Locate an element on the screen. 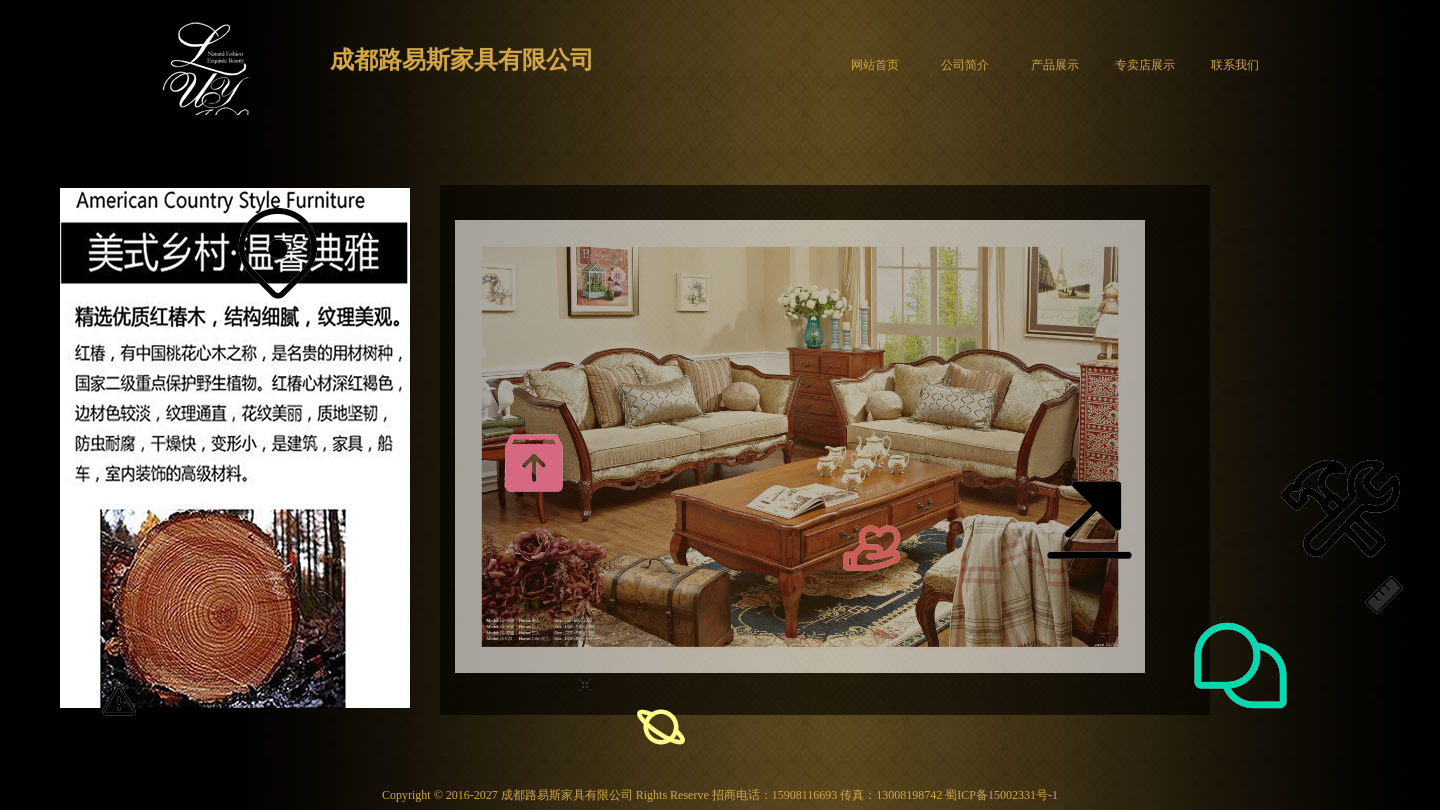 The width and height of the screenshot is (1440, 810). donate or give to charity is located at coordinates (873, 549).